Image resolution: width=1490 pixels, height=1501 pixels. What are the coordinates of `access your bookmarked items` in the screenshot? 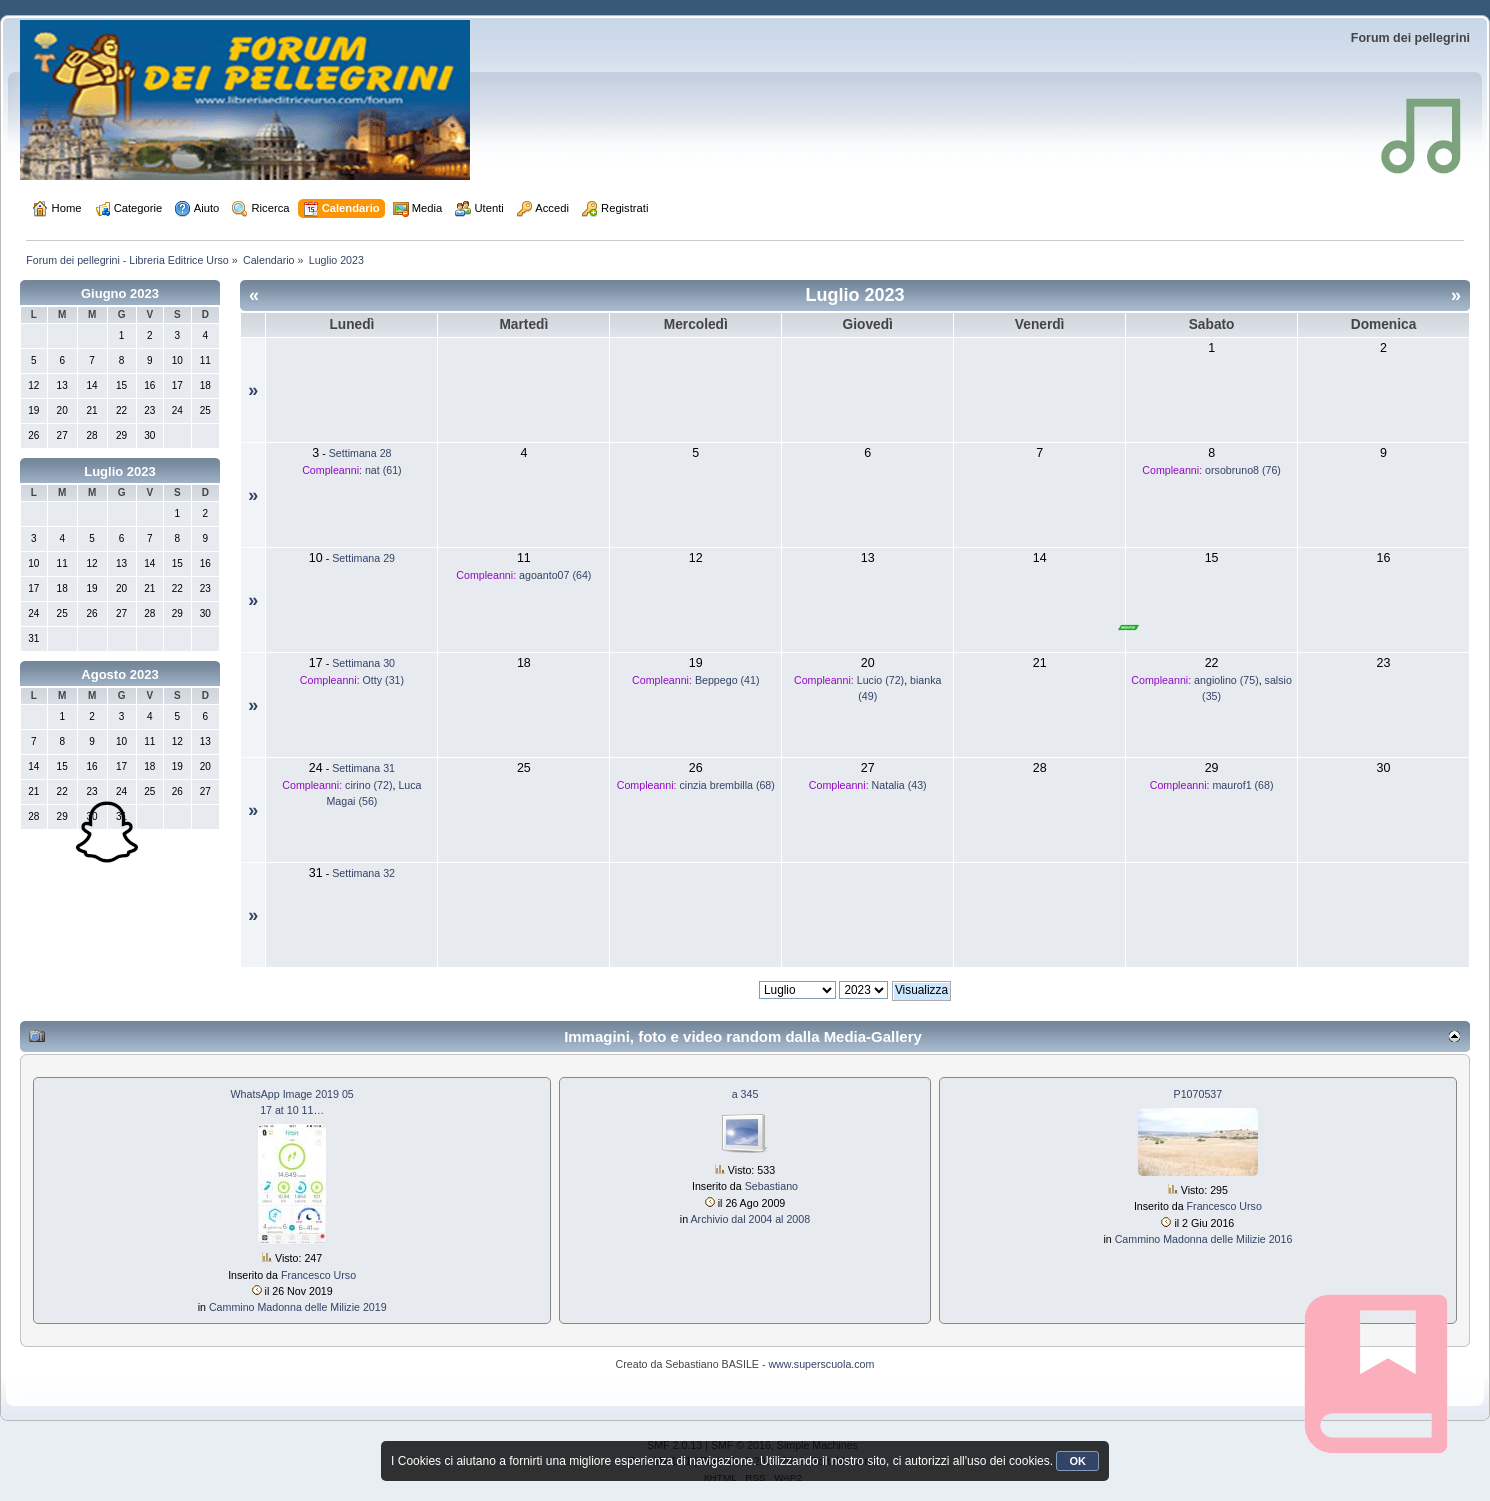 It's located at (1376, 1374).